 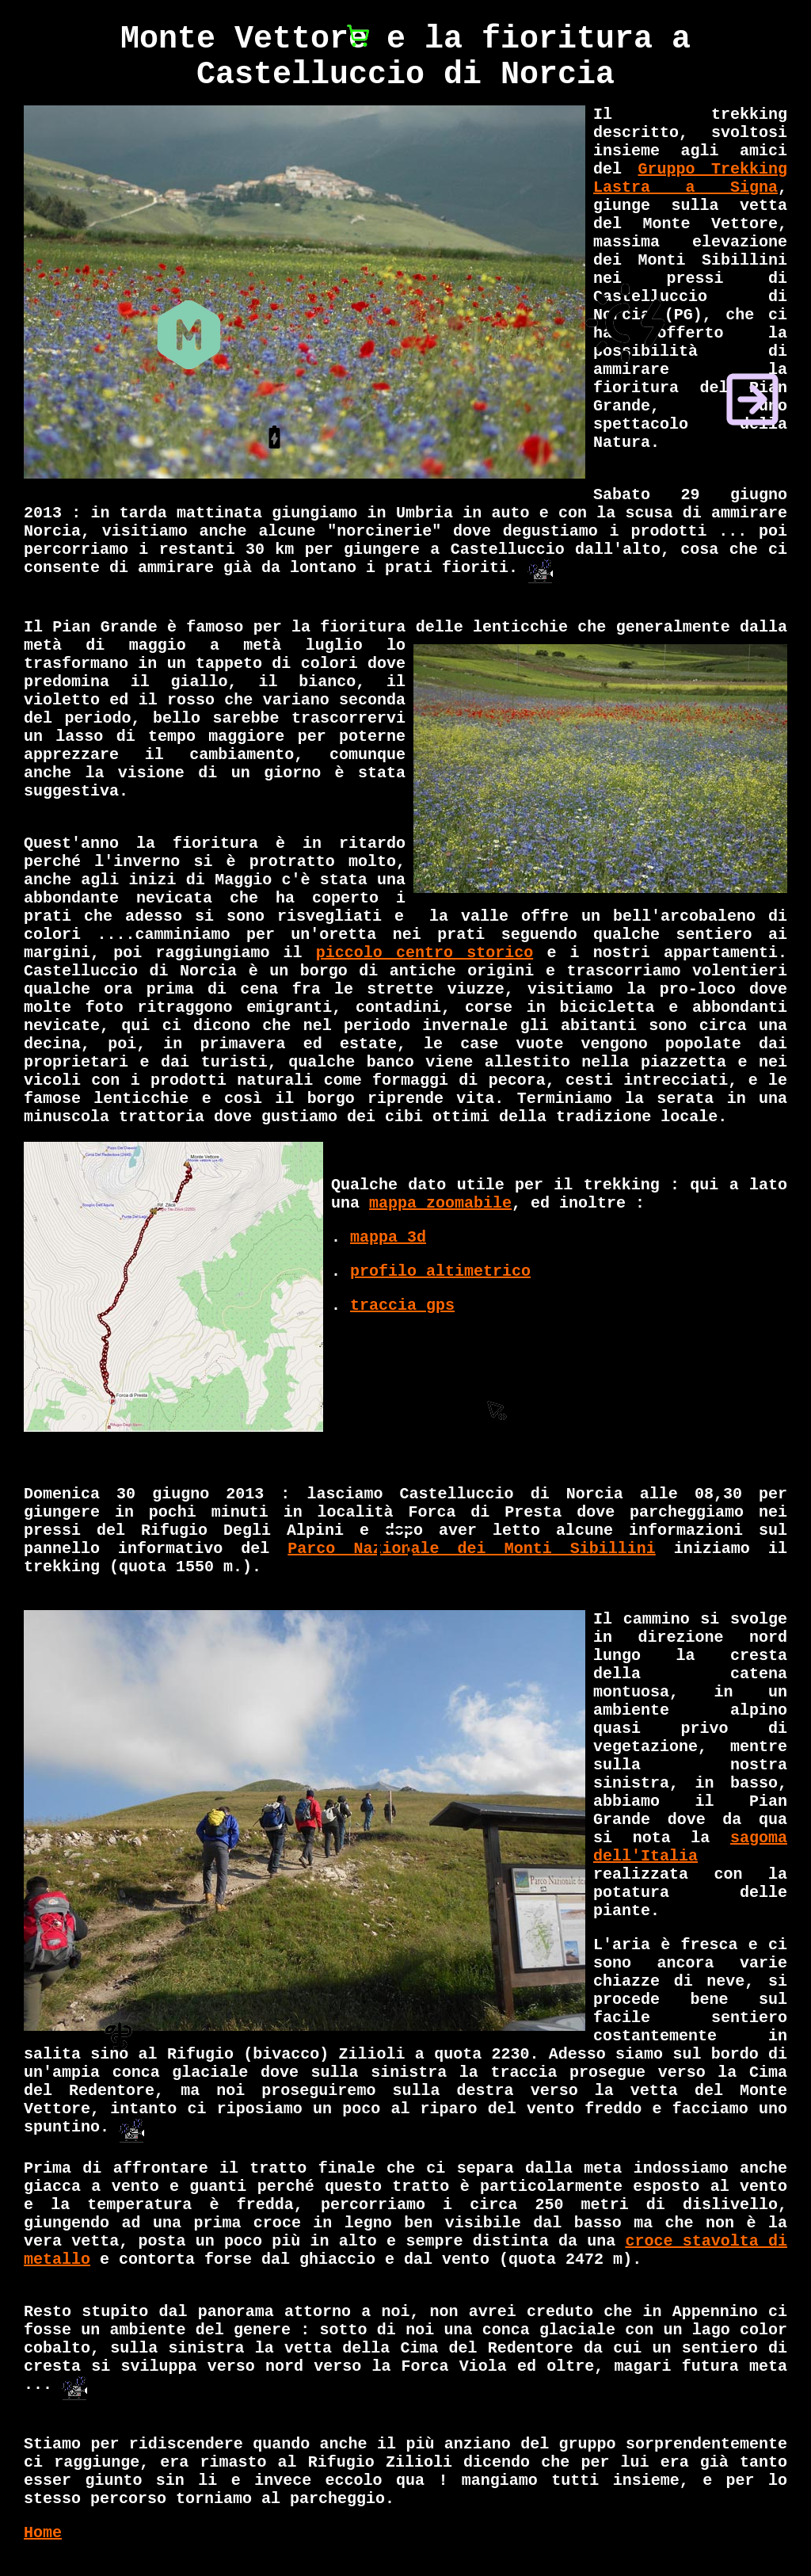 What do you see at coordinates (394, 1546) in the screenshot?
I see `customize table or element border style` at bounding box center [394, 1546].